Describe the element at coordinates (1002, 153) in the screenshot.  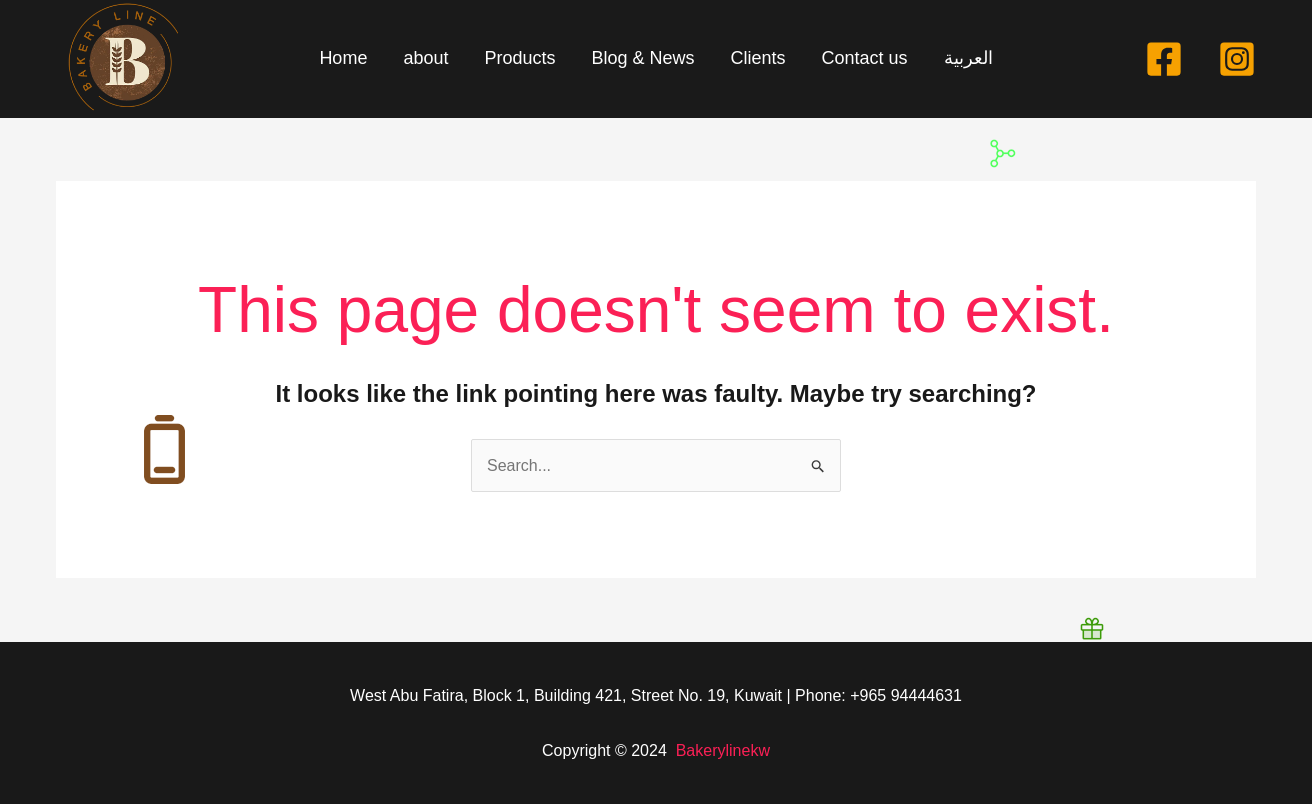
I see `access AI model settings` at that location.